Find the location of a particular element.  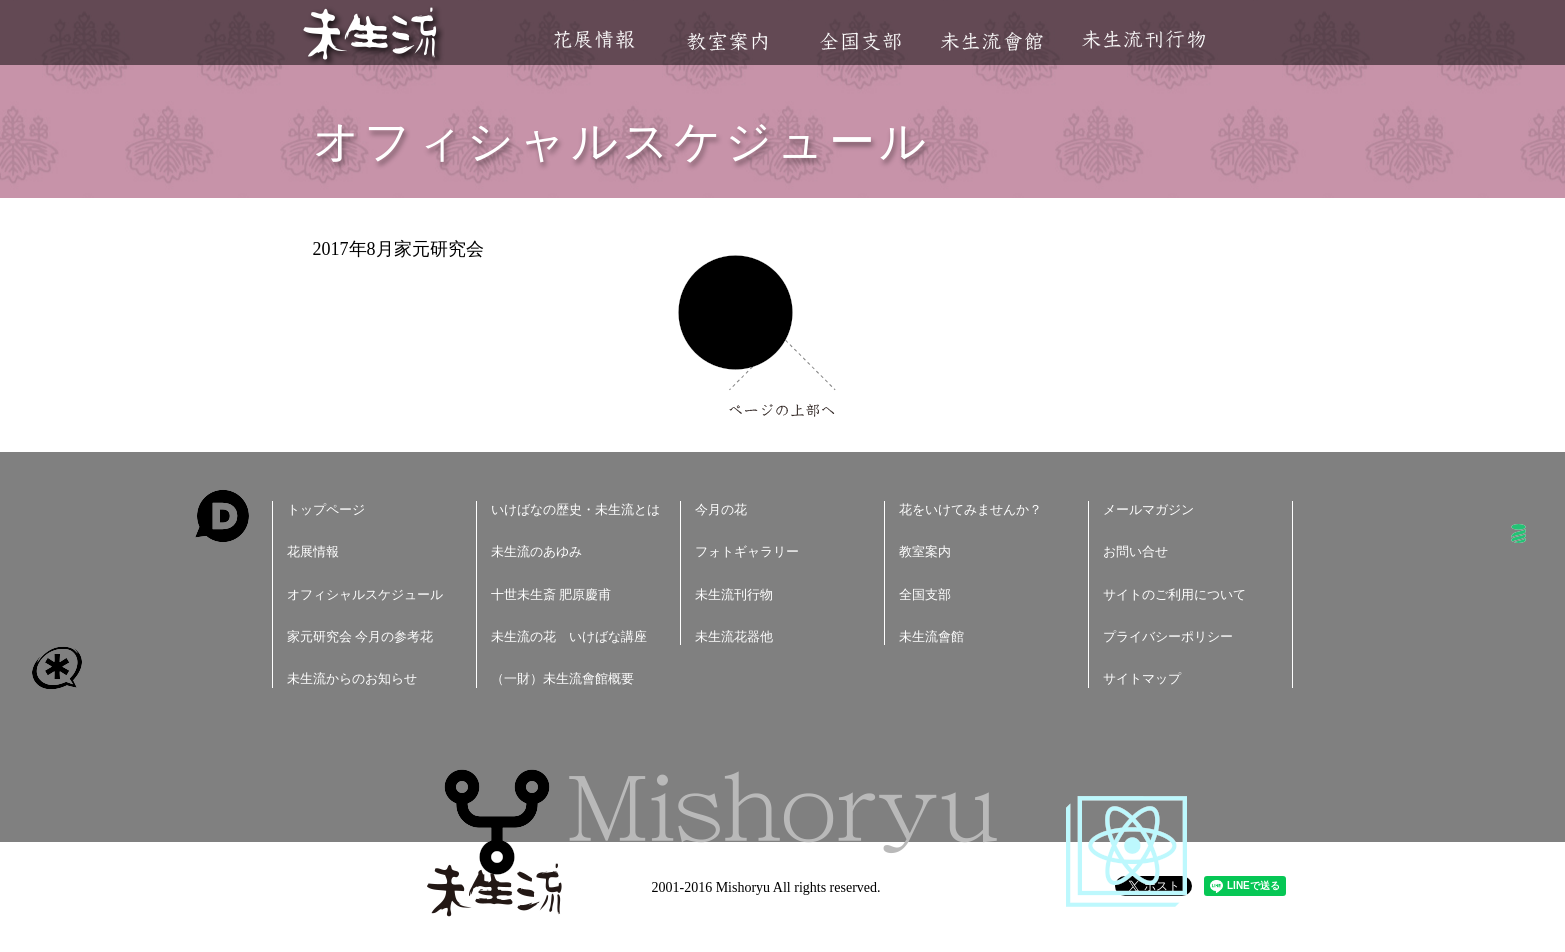

fork a repository is located at coordinates (497, 822).